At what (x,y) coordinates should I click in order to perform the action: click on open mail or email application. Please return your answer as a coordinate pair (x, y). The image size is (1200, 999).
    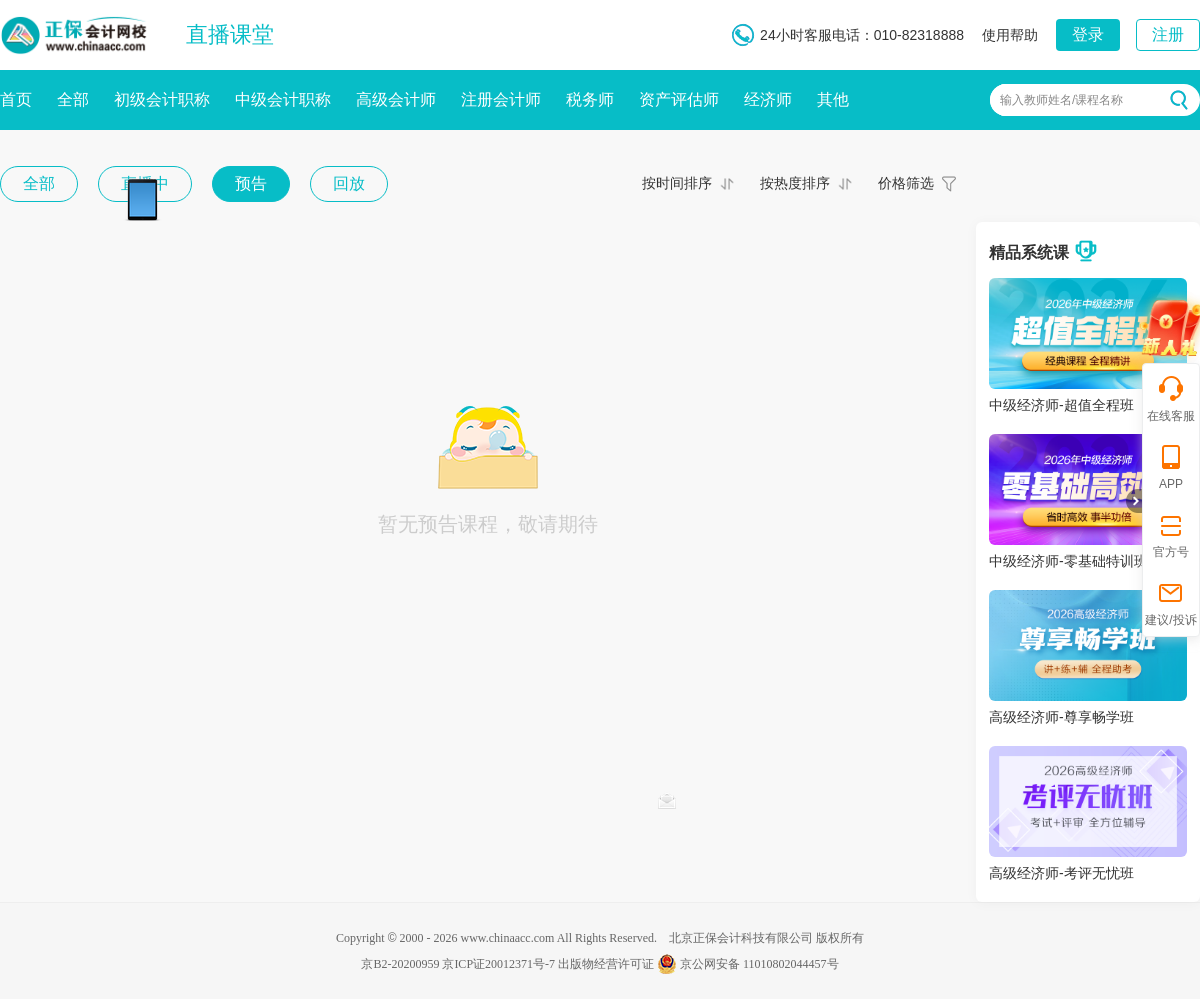
    Looking at the image, I should click on (667, 801).